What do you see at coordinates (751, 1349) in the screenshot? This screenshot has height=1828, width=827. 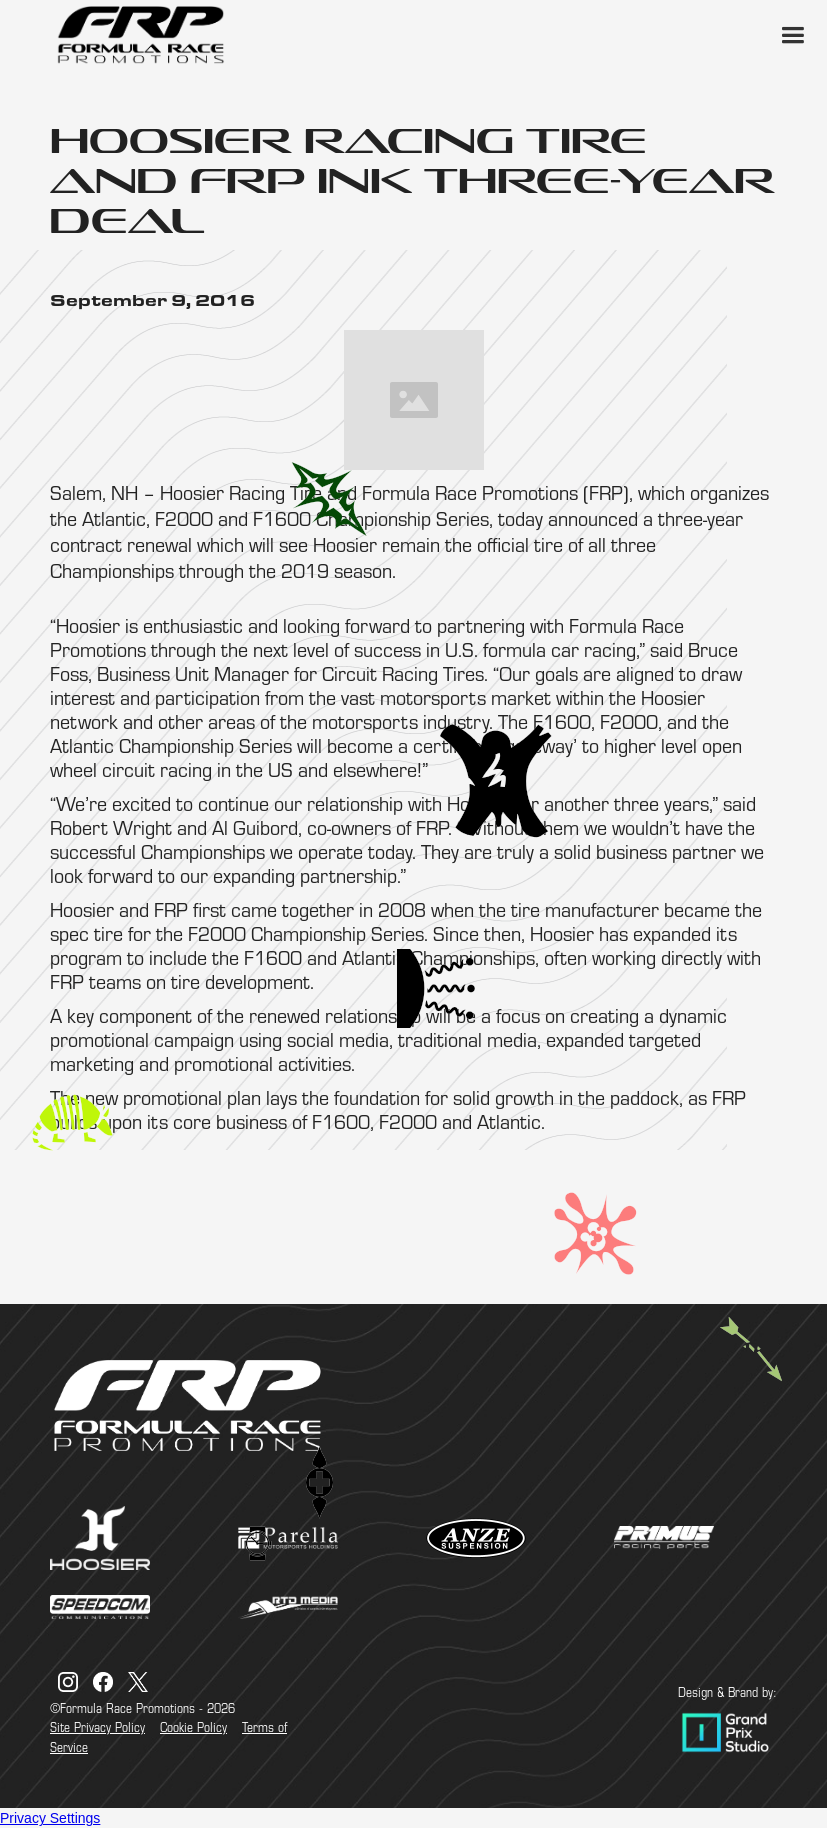 I see `indicates a broken or failed connection` at bounding box center [751, 1349].